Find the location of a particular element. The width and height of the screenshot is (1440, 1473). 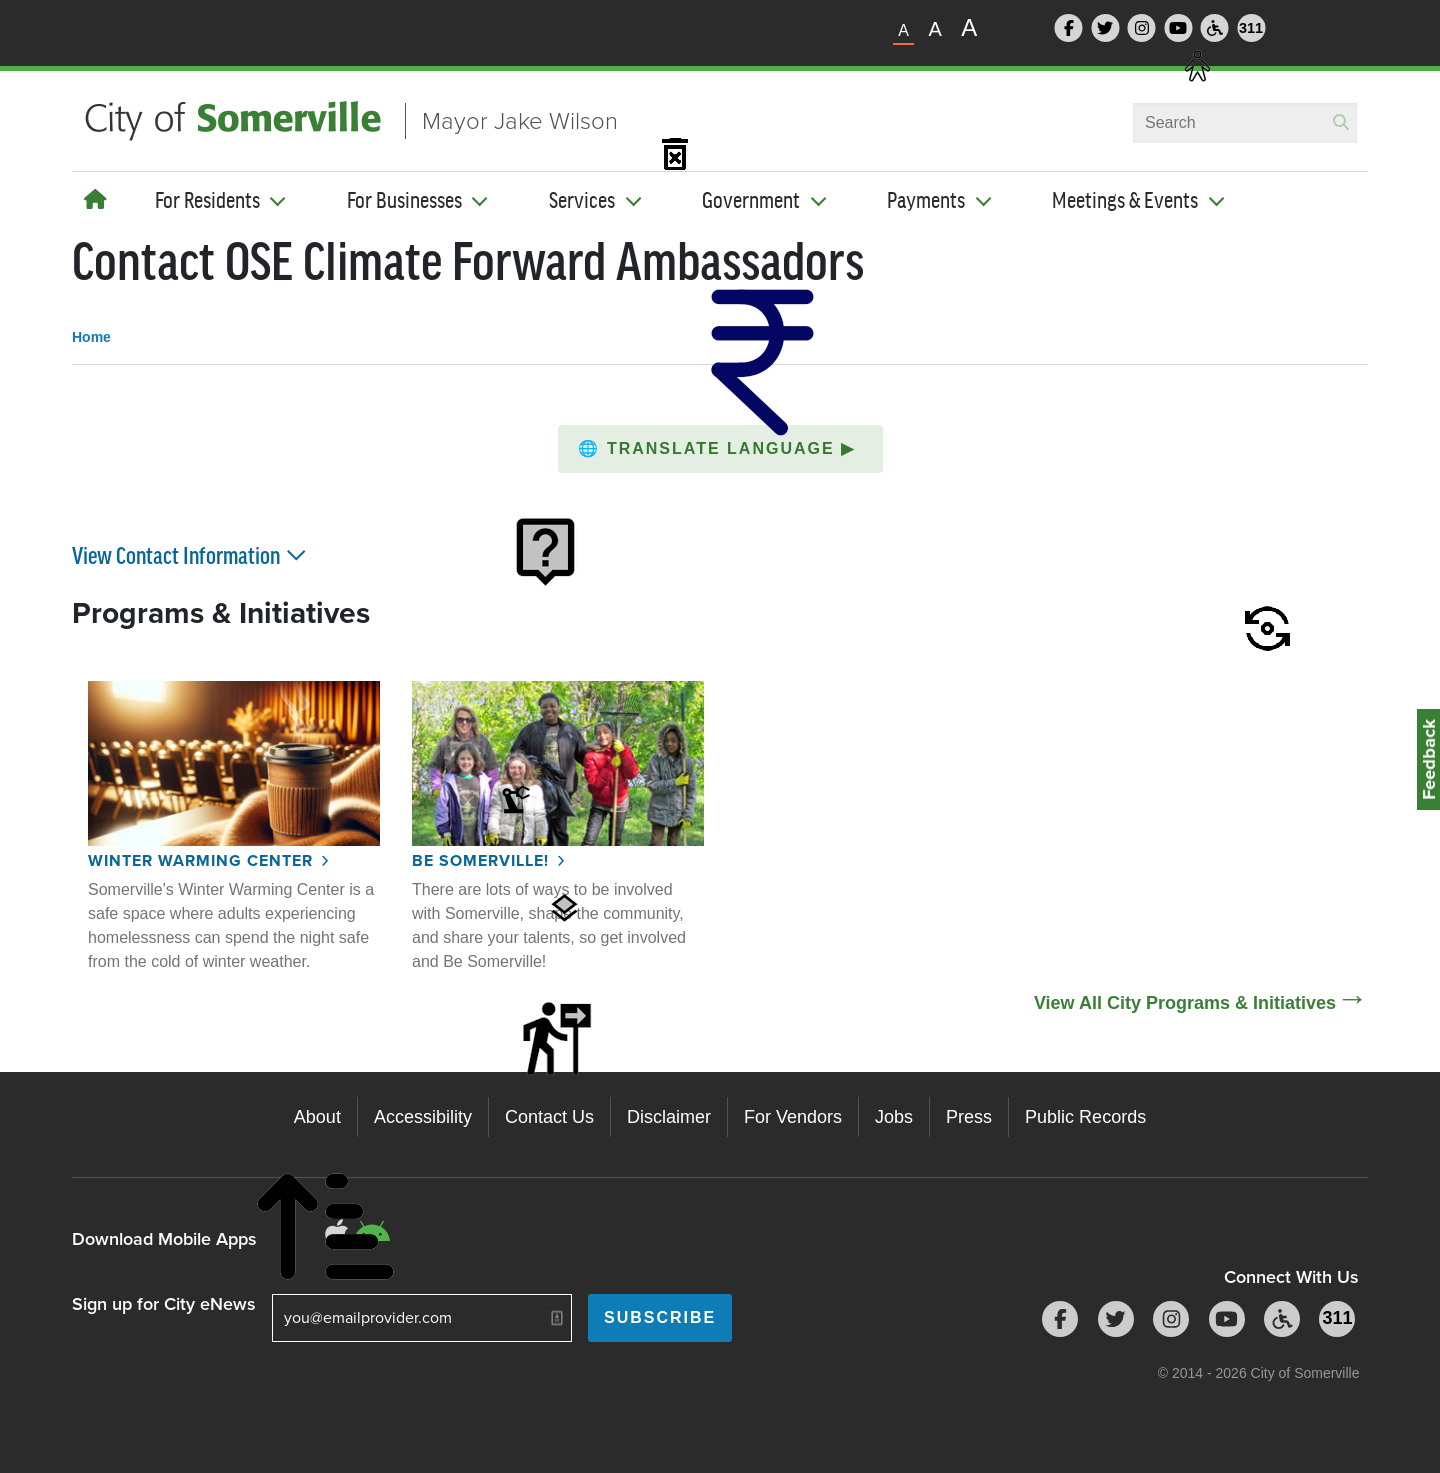

view your profile is located at coordinates (1197, 66).